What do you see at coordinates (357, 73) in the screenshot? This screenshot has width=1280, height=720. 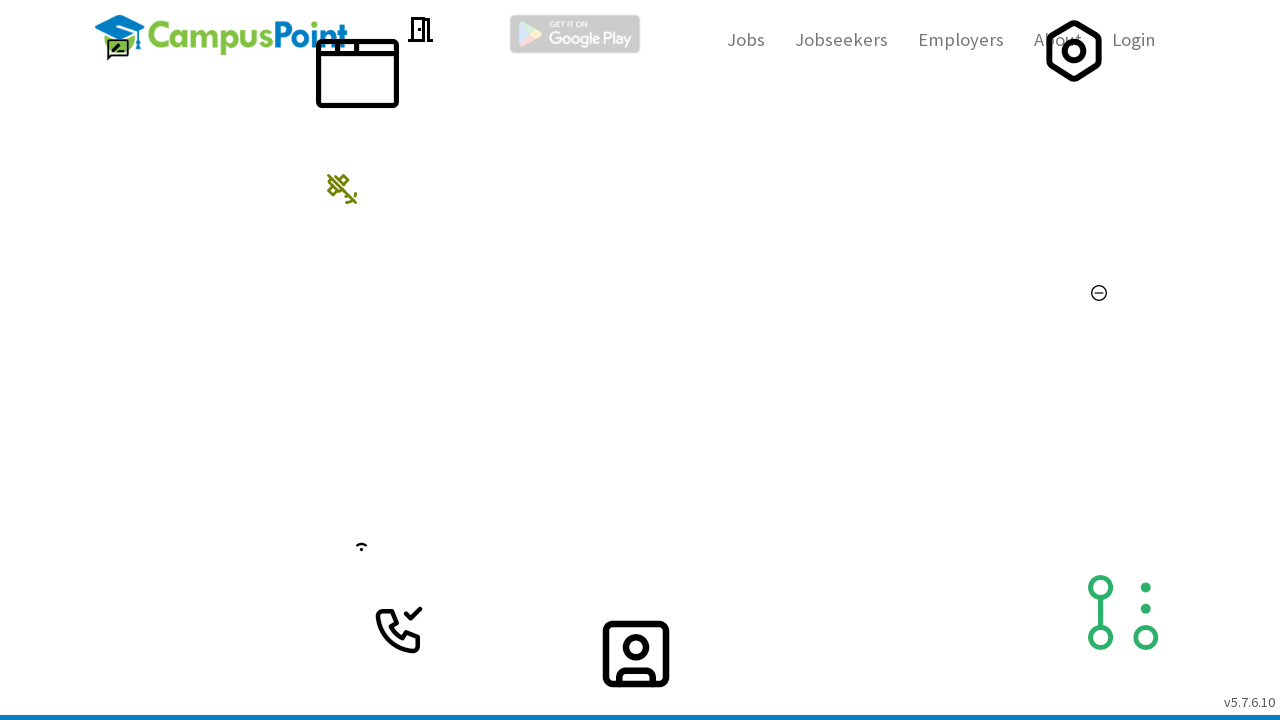 I see `open a new browser window` at bounding box center [357, 73].